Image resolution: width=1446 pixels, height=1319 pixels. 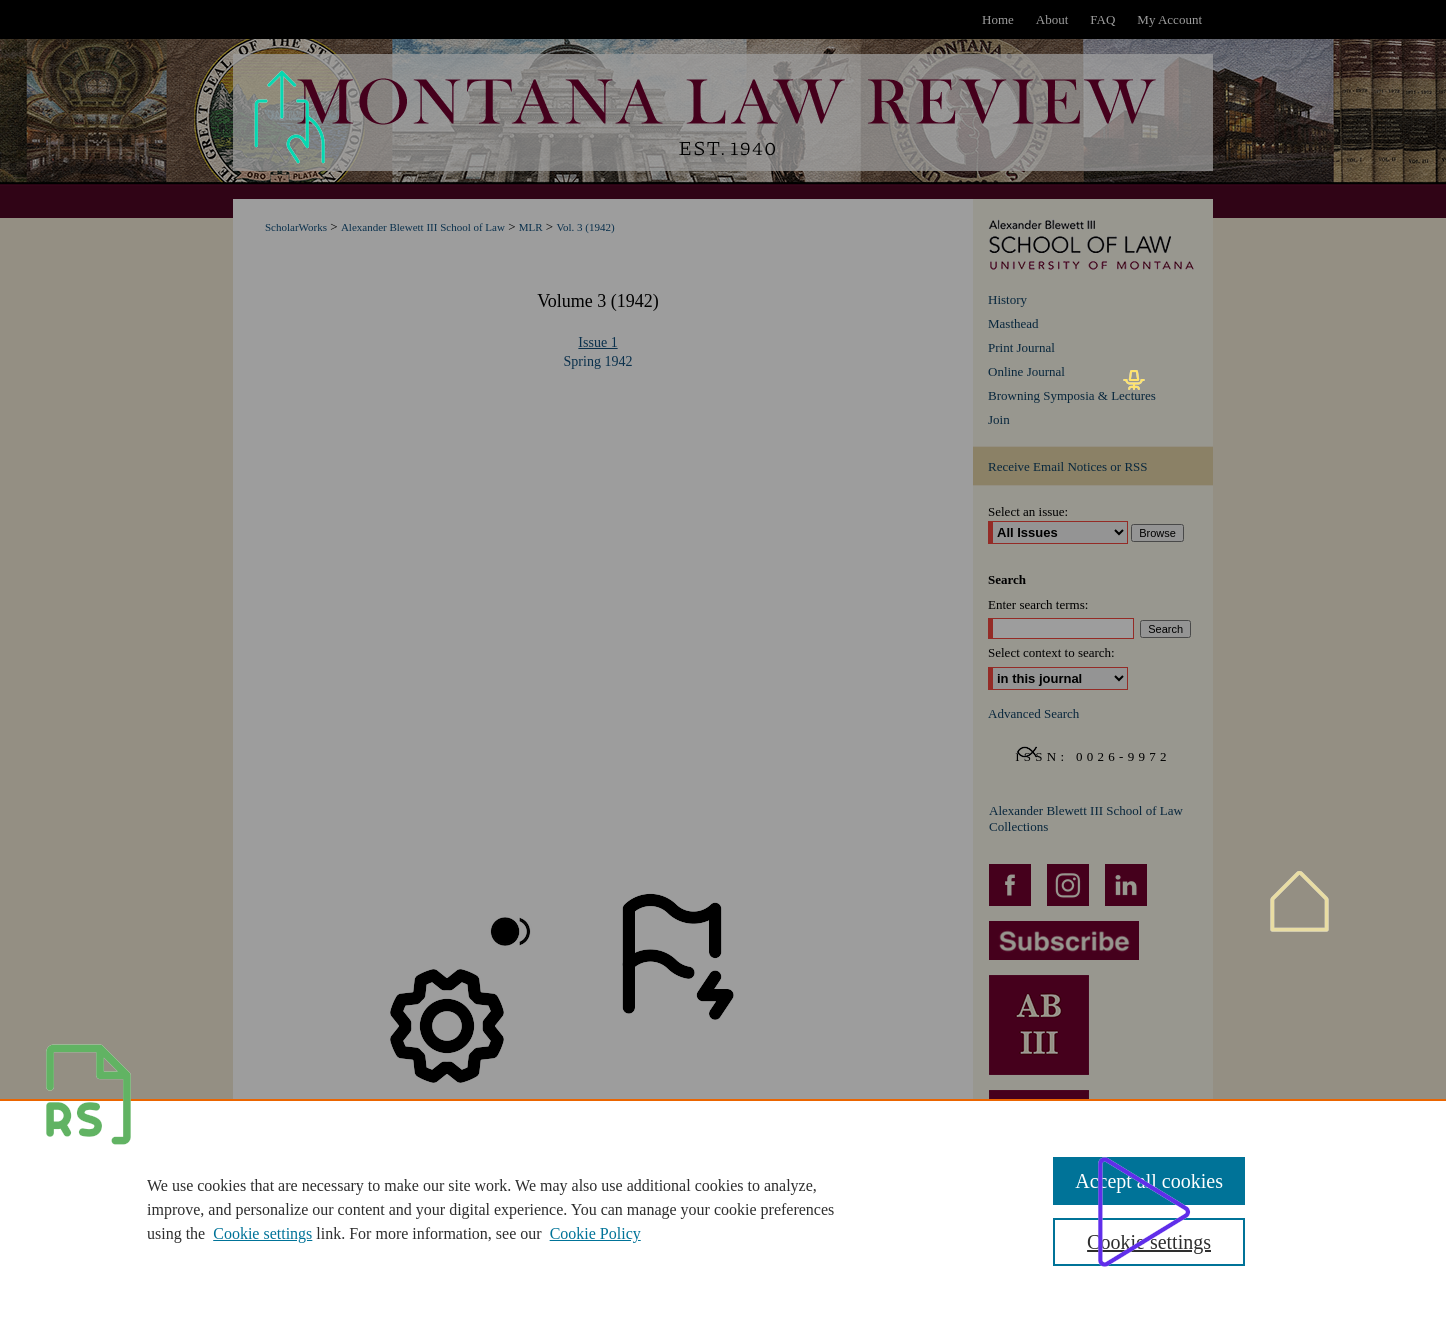 What do you see at coordinates (1131, 1212) in the screenshot?
I see `play media or start playback` at bounding box center [1131, 1212].